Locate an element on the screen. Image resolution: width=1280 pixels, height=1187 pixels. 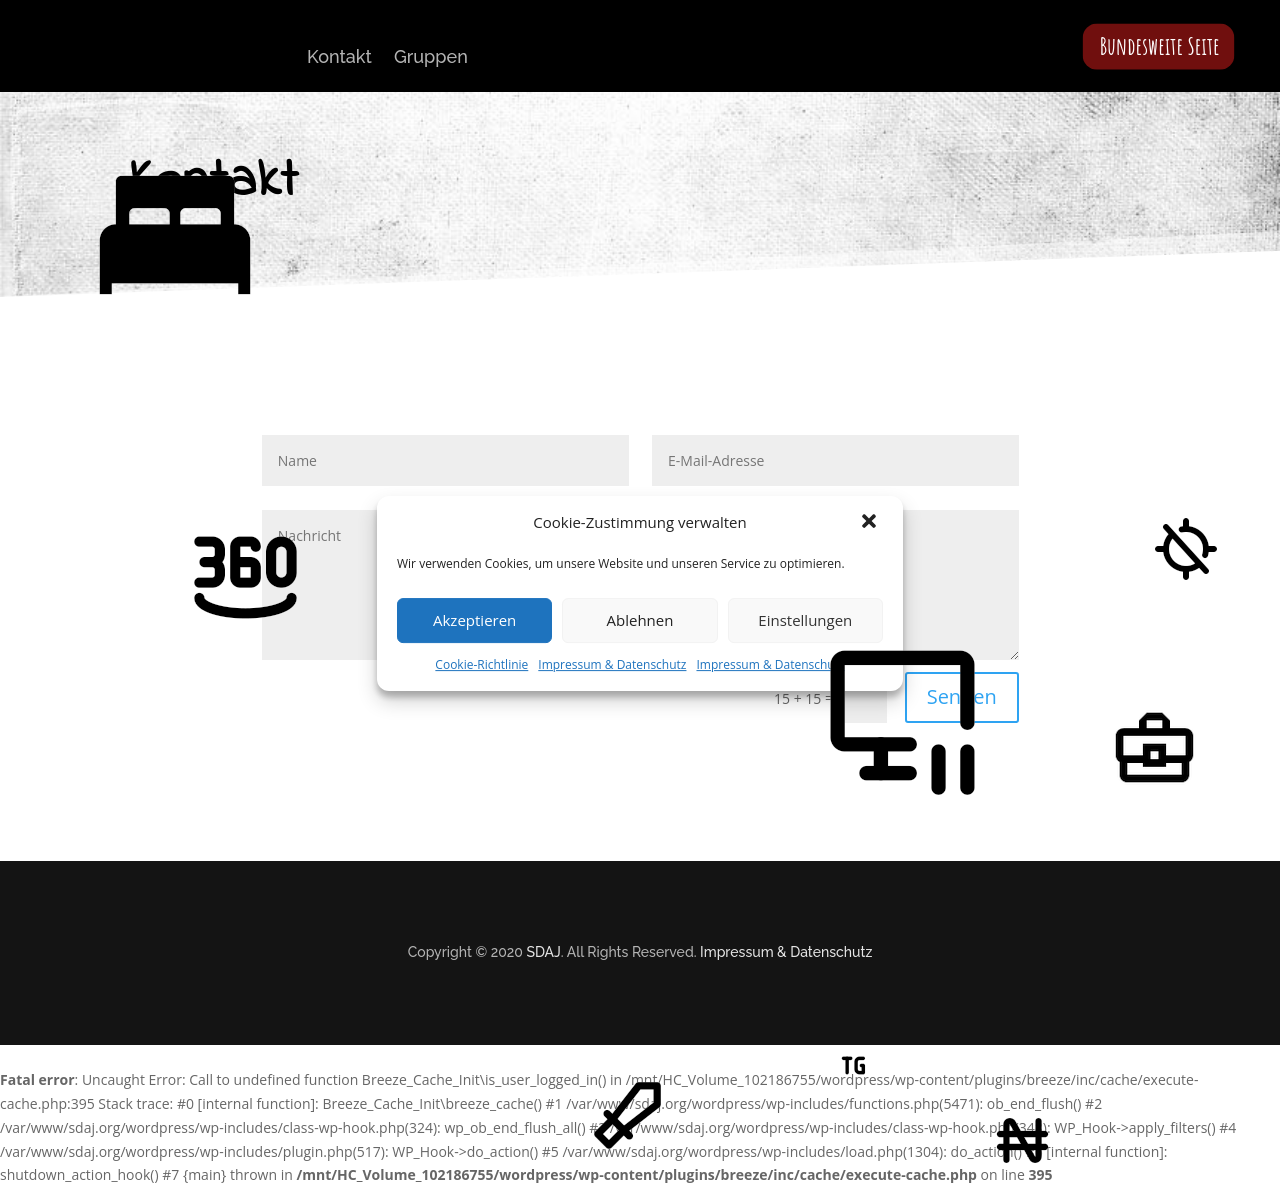
pause desktop streaming or mirroring is located at coordinates (902, 715).